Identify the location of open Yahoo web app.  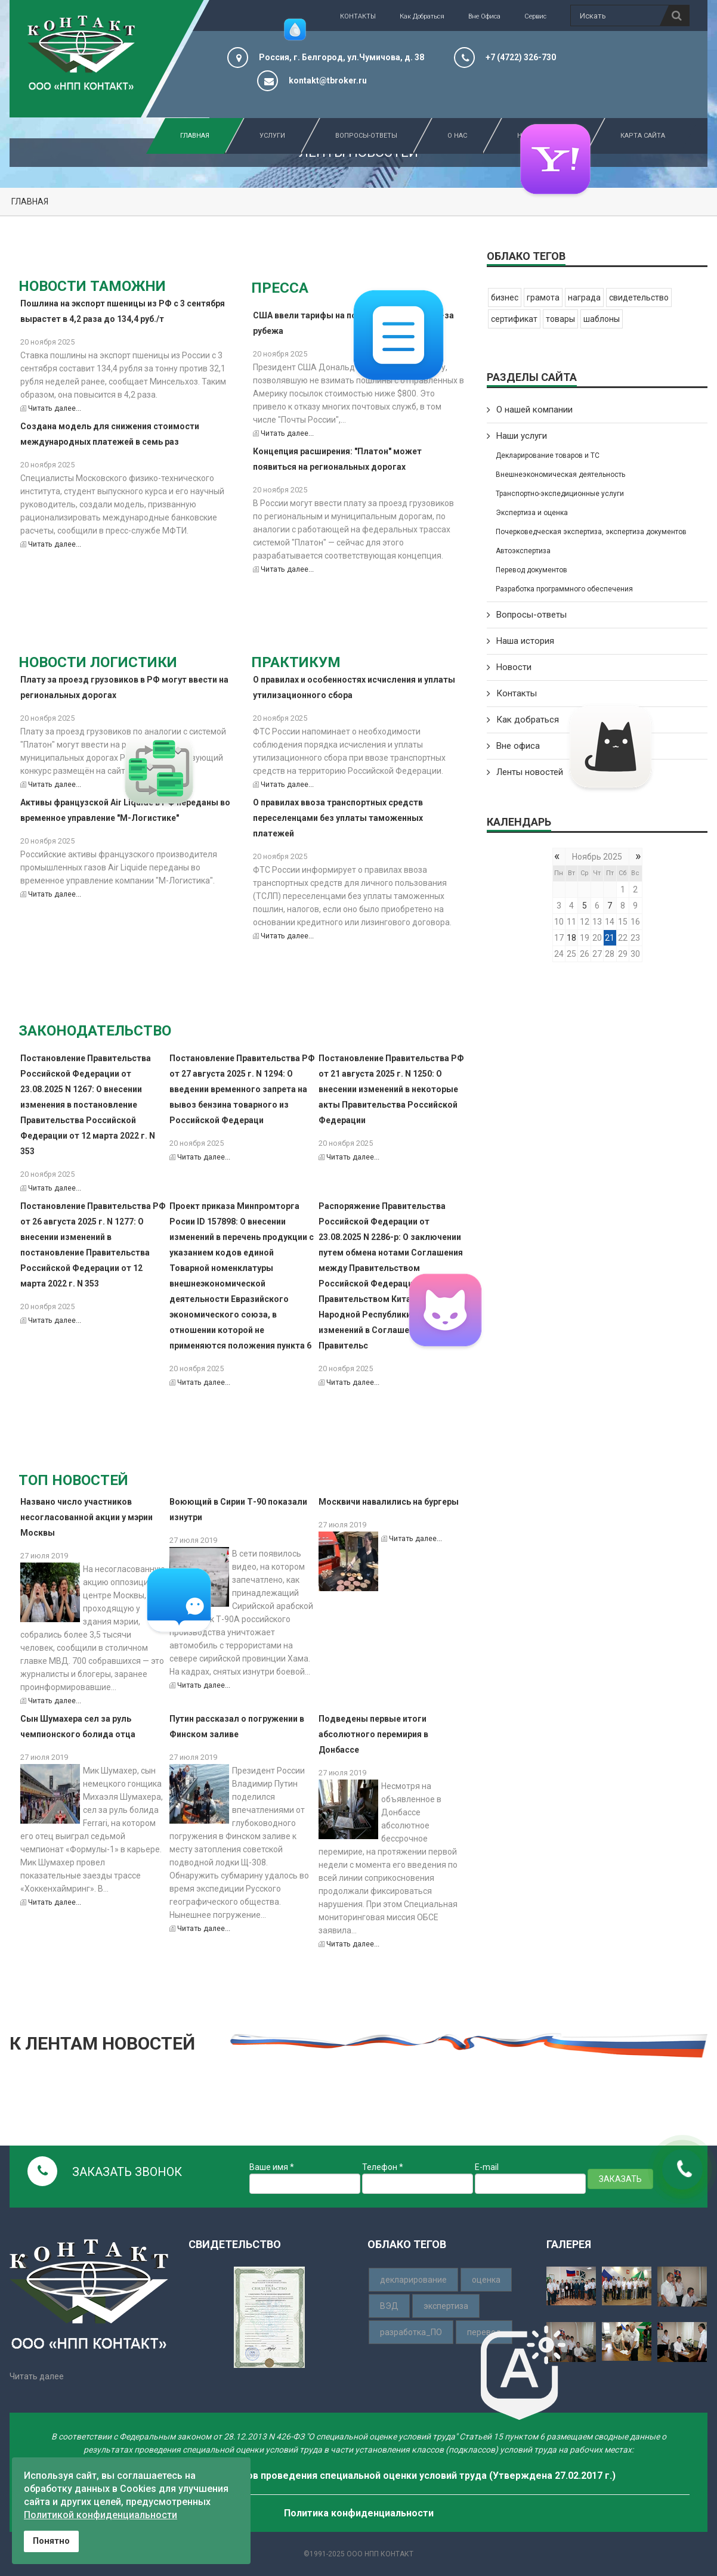
(555, 159).